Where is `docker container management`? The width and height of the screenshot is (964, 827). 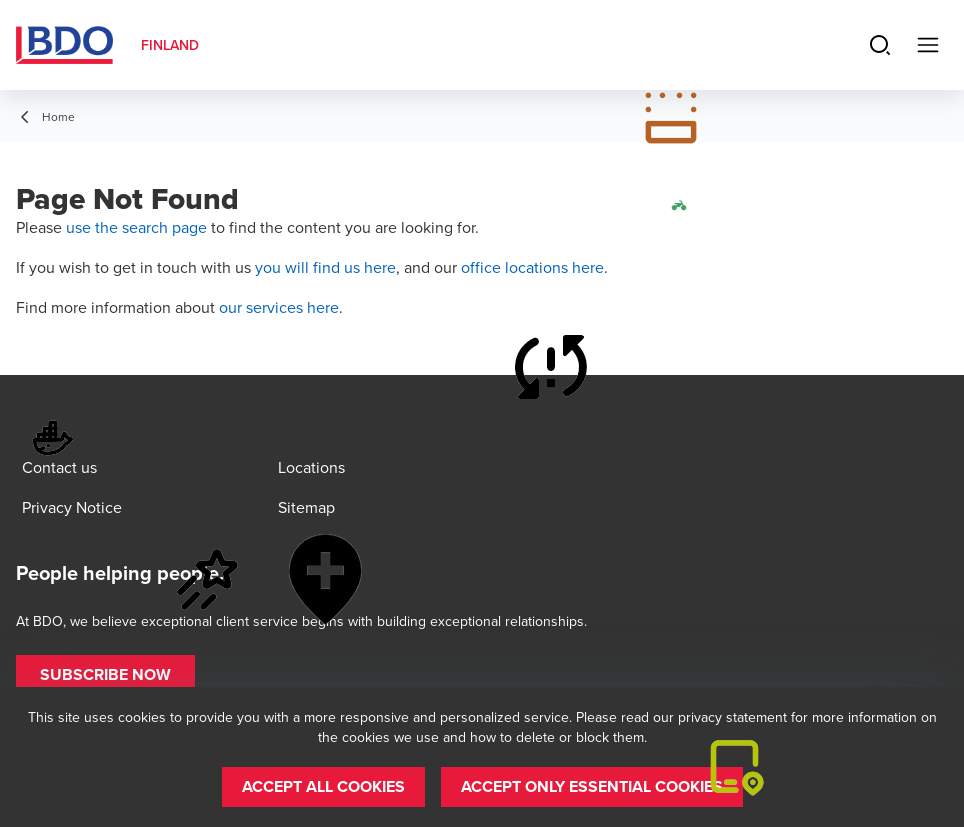
docker container management is located at coordinates (52, 438).